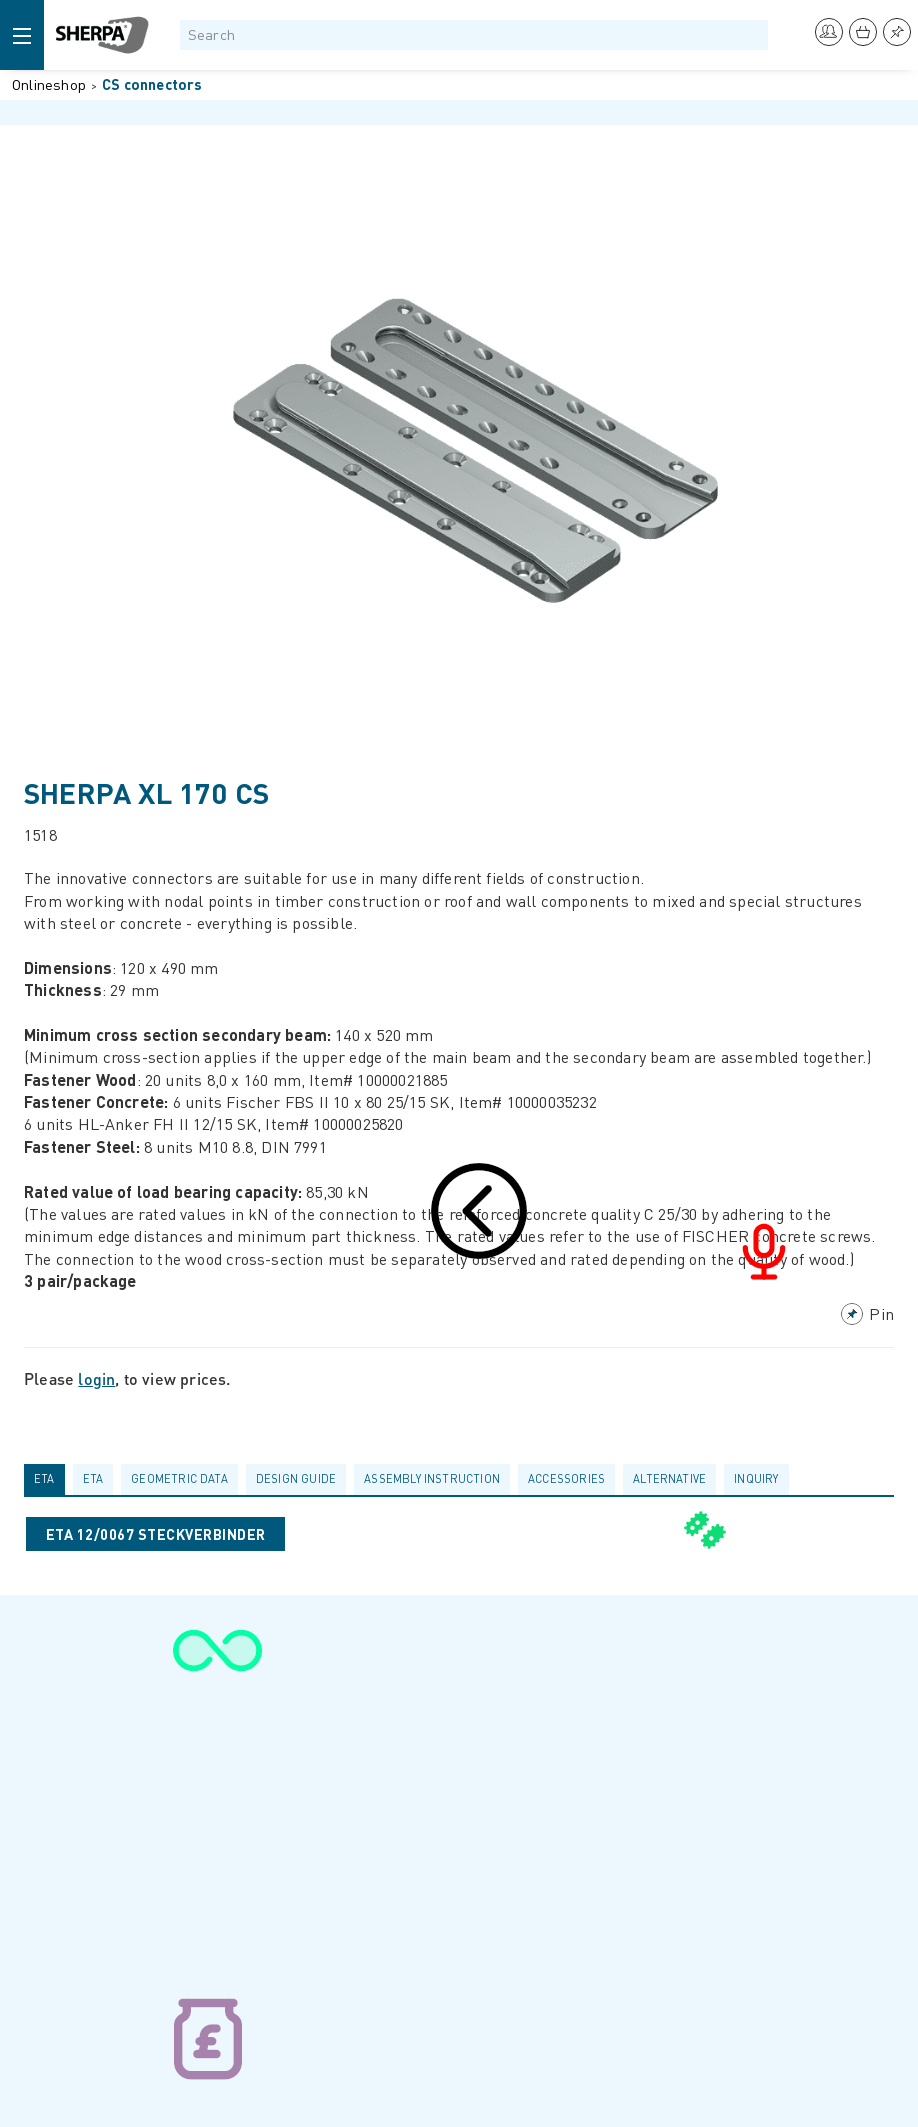 The height and width of the screenshot is (2127, 918). What do you see at coordinates (705, 1530) in the screenshot?
I see `view microbiology or bacteria-related content` at bounding box center [705, 1530].